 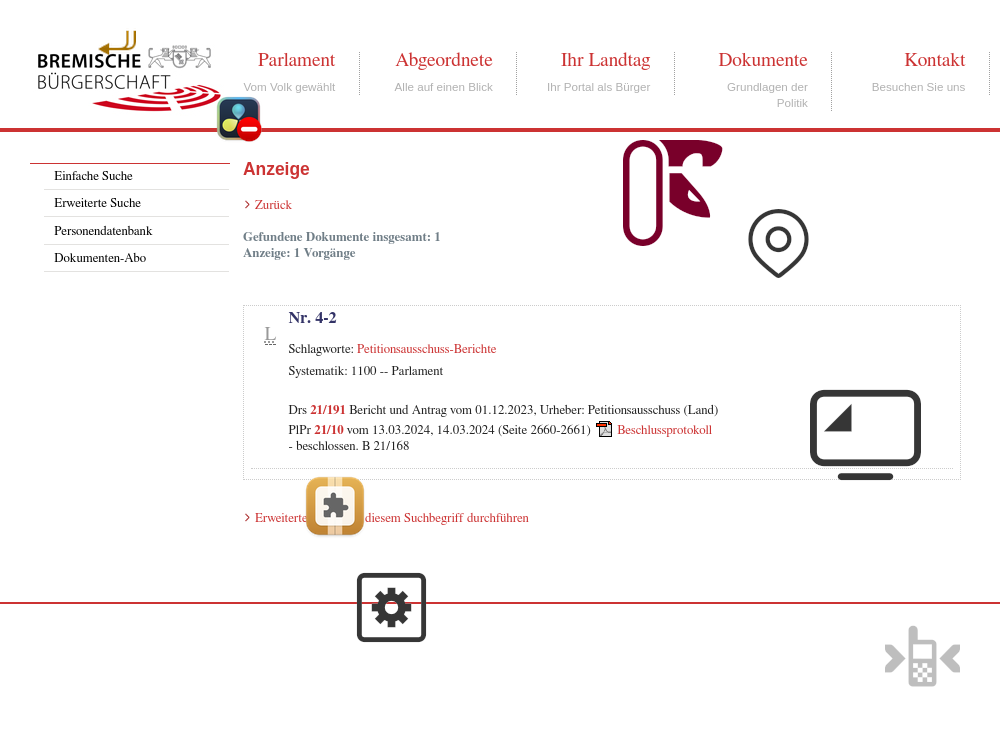 I want to click on reply to all recipients of an email, so click(x=116, y=40).